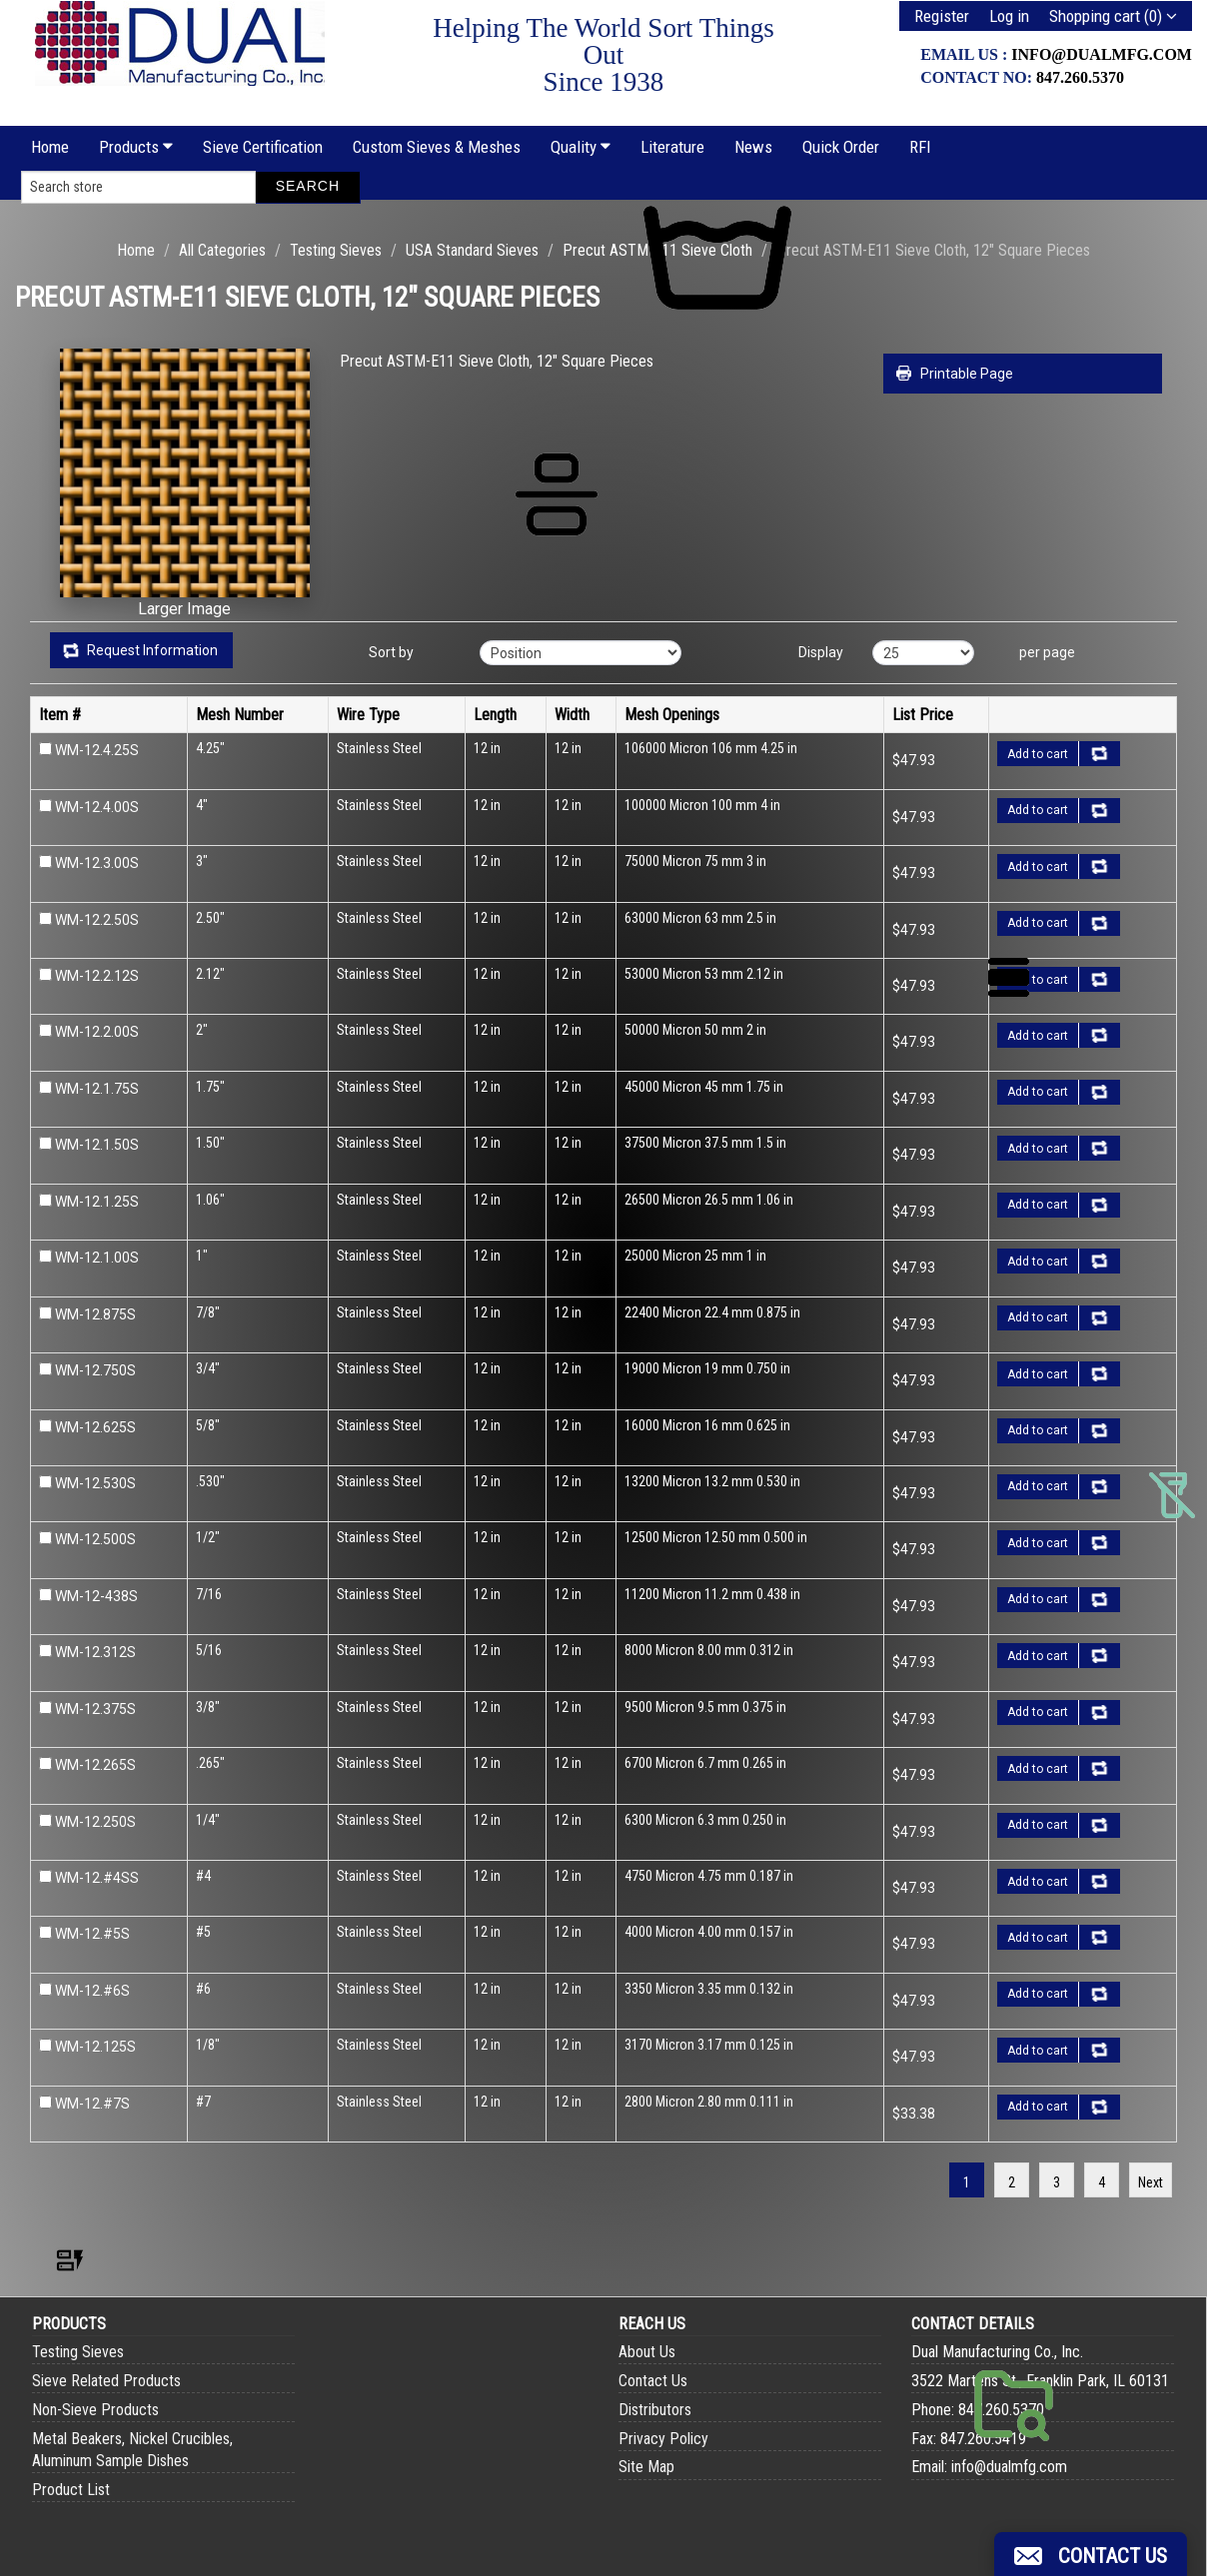  Describe the element at coordinates (557, 494) in the screenshot. I see `align objects to vertical center` at that location.